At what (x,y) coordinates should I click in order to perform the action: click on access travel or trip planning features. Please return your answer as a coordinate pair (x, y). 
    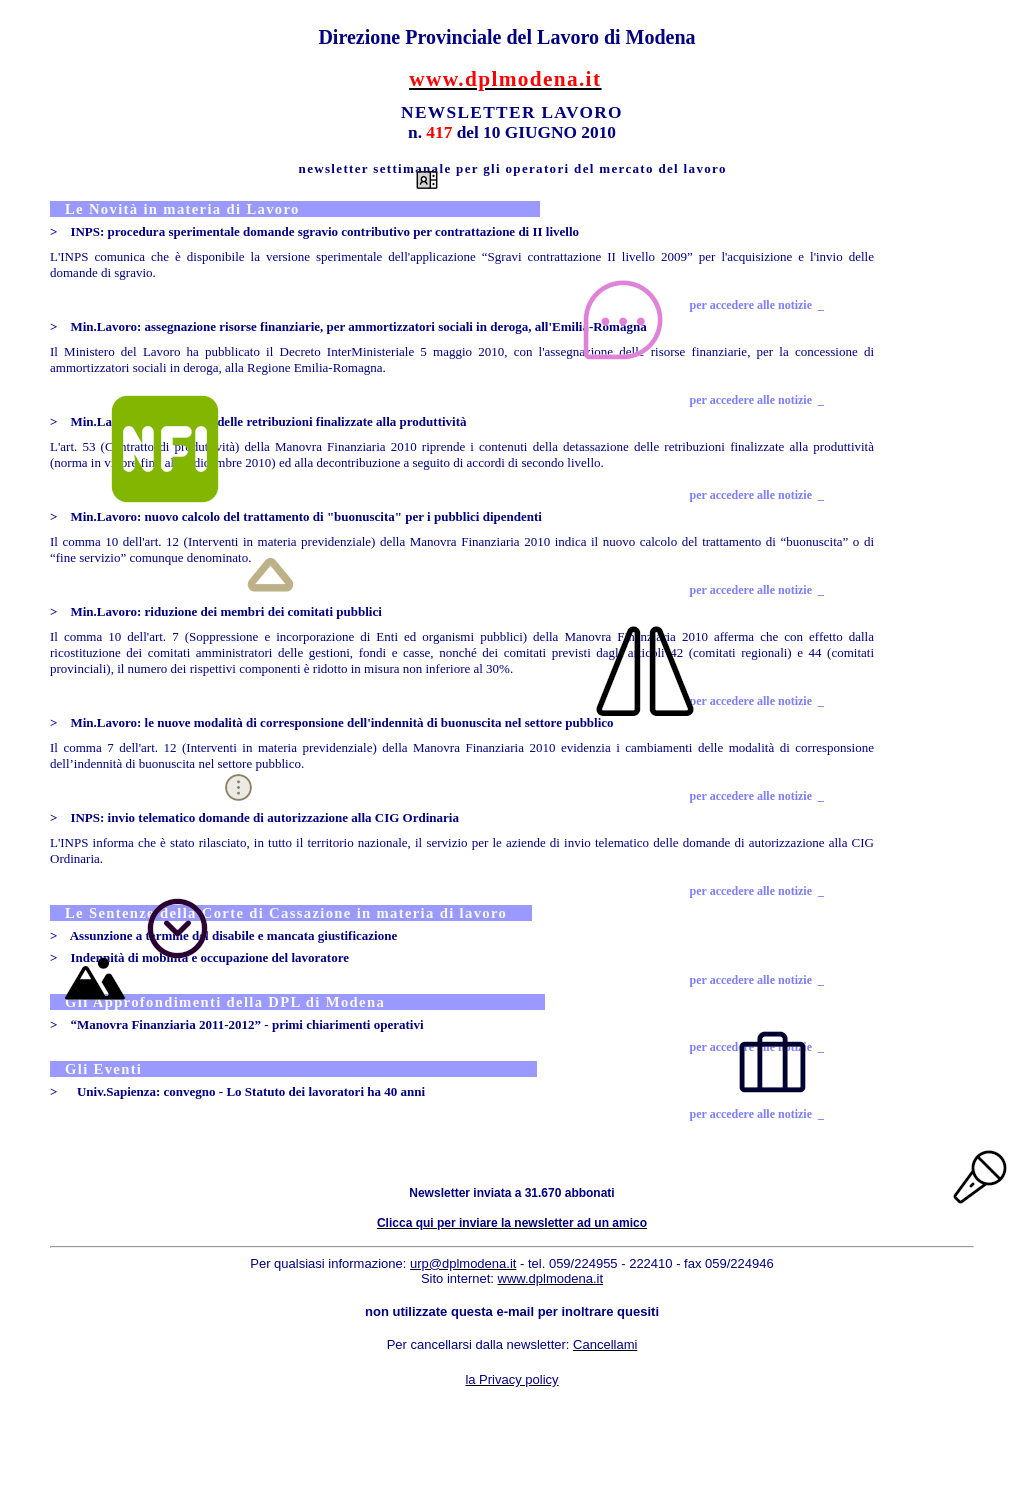
    Looking at the image, I should click on (772, 1064).